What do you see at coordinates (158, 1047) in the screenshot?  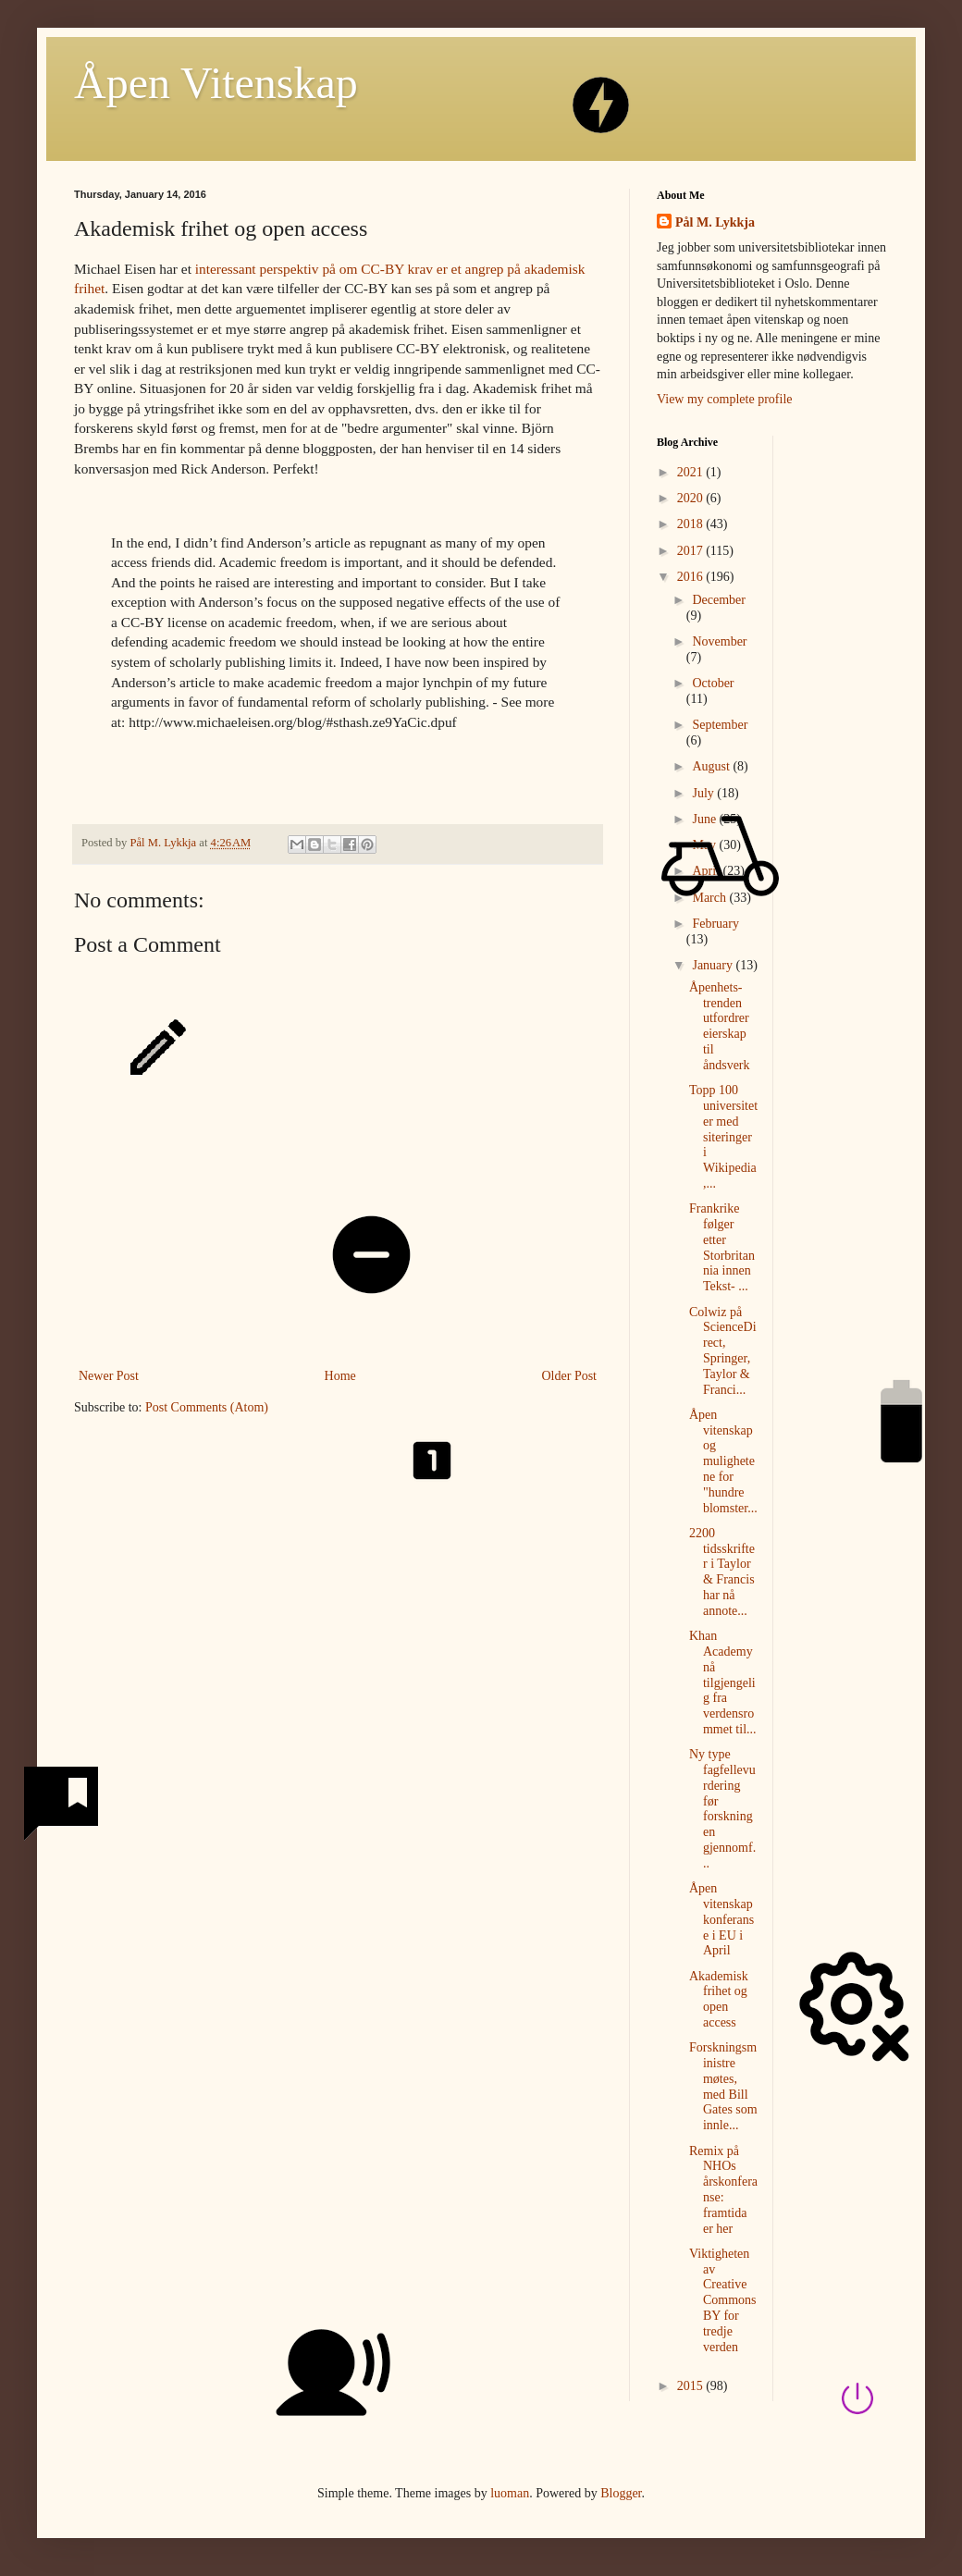 I see `edit or compose new content` at bounding box center [158, 1047].